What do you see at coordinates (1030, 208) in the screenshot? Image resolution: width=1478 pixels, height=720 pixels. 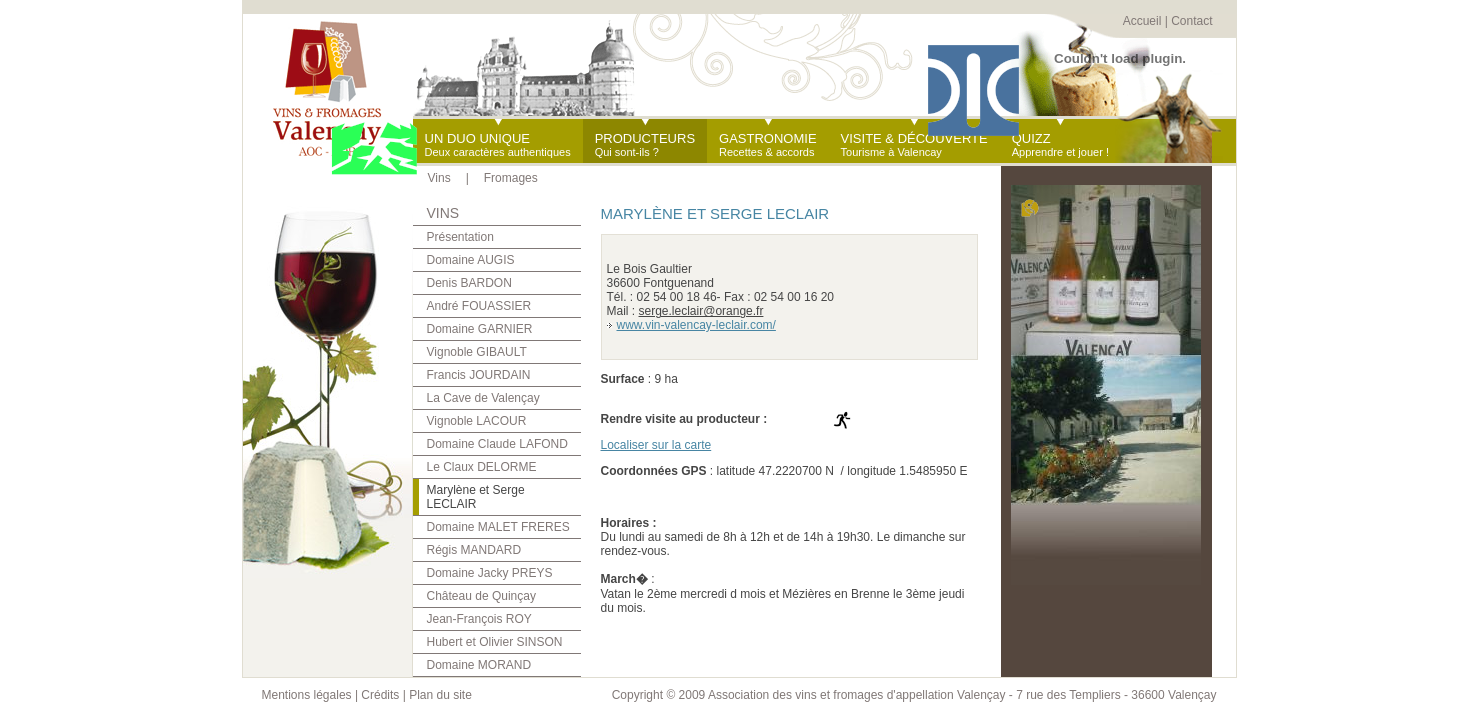 I see `select parrot as your avatar or character` at bounding box center [1030, 208].